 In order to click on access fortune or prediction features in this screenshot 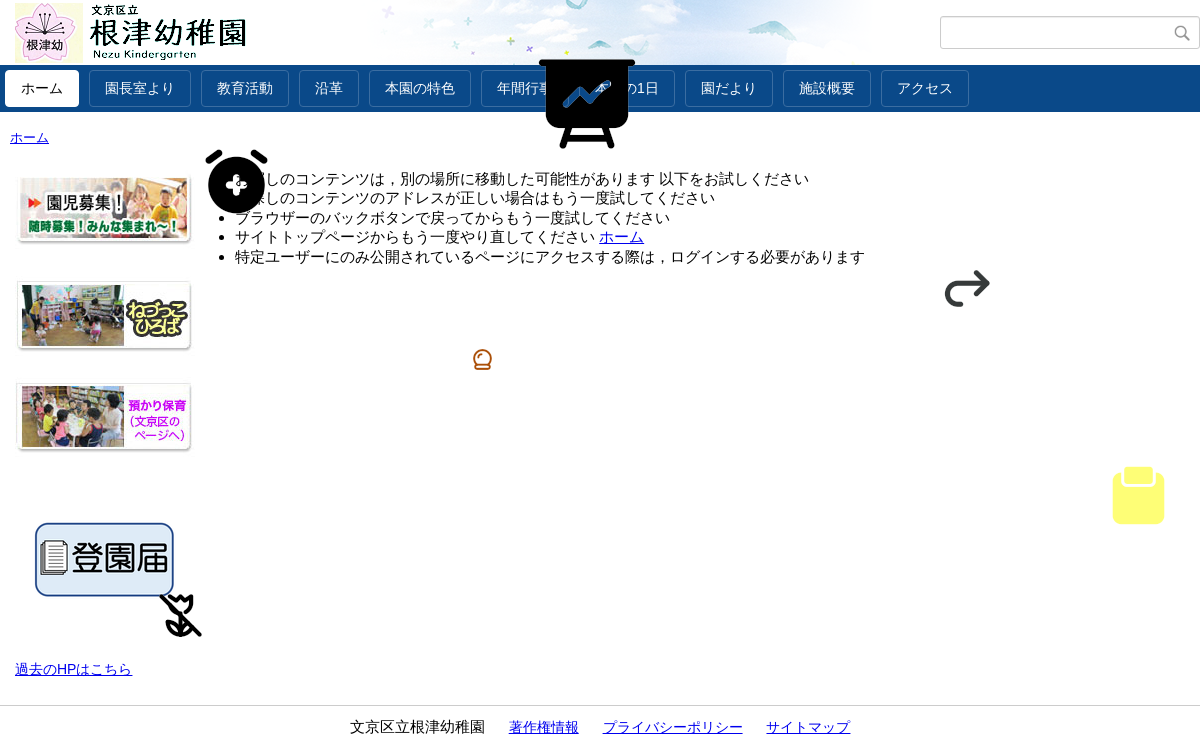, I will do `click(482, 359)`.